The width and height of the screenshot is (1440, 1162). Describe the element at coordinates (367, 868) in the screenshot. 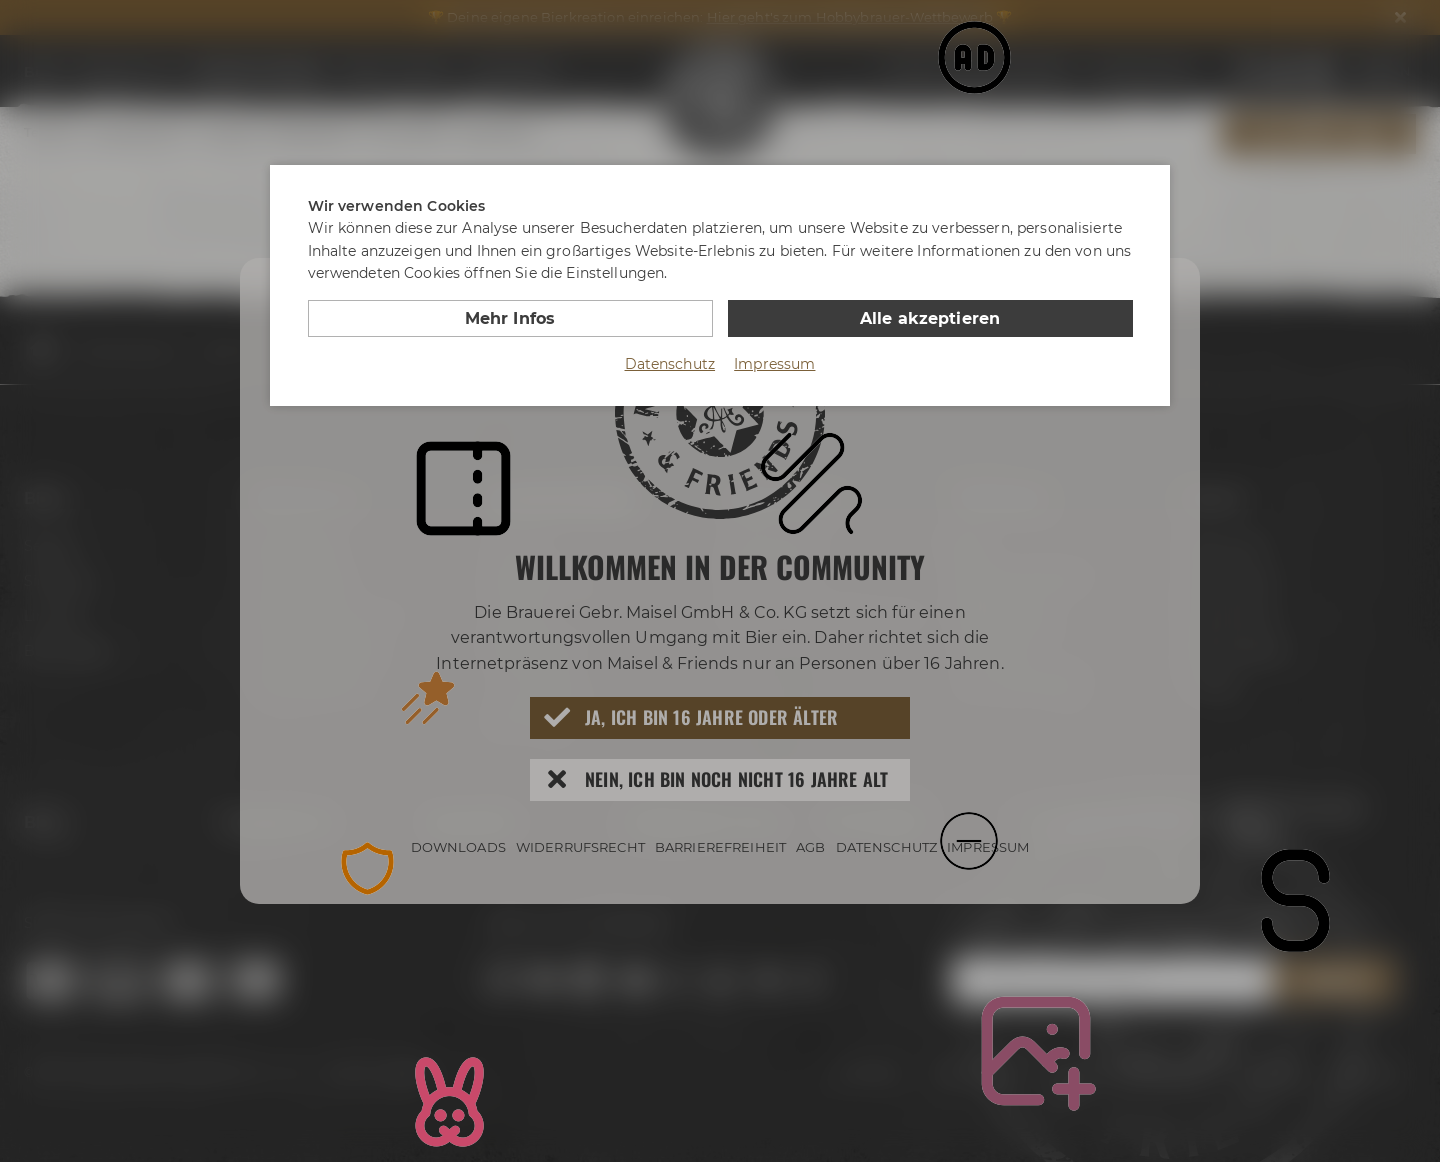

I see `access security settings` at that location.